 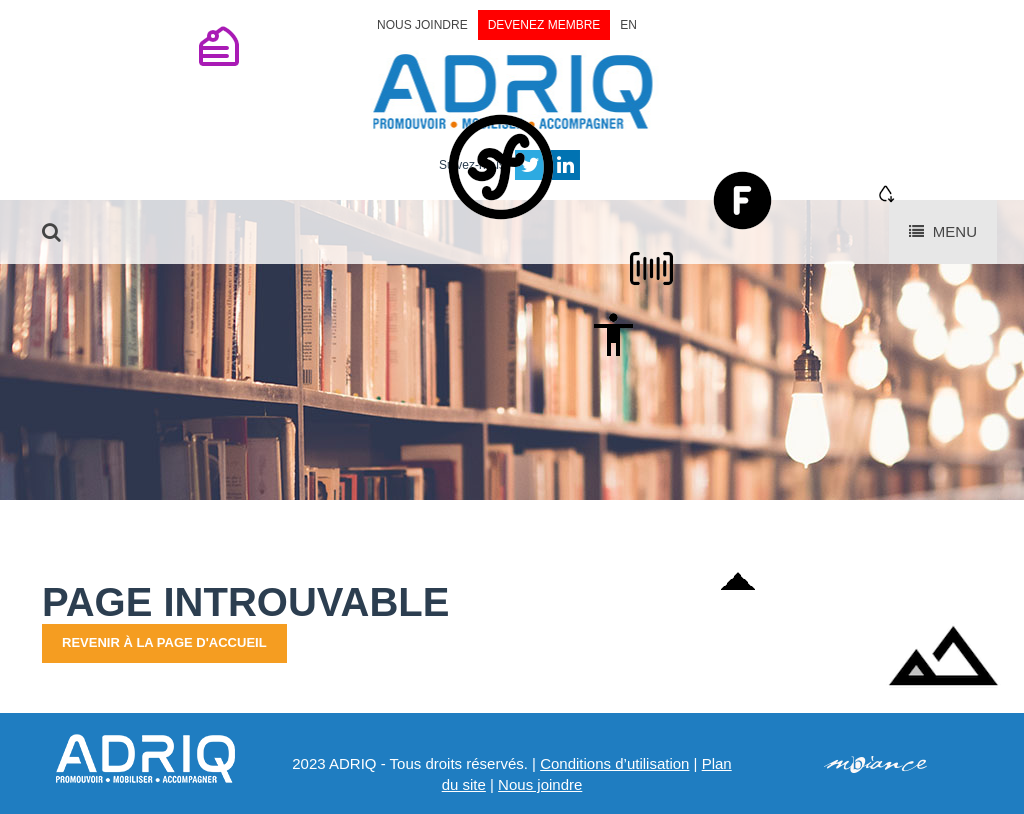 What do you see at coordinates (885, 193) in the screenshot?
I see `decrease water or liquid level` at bounding box center [885, 193].